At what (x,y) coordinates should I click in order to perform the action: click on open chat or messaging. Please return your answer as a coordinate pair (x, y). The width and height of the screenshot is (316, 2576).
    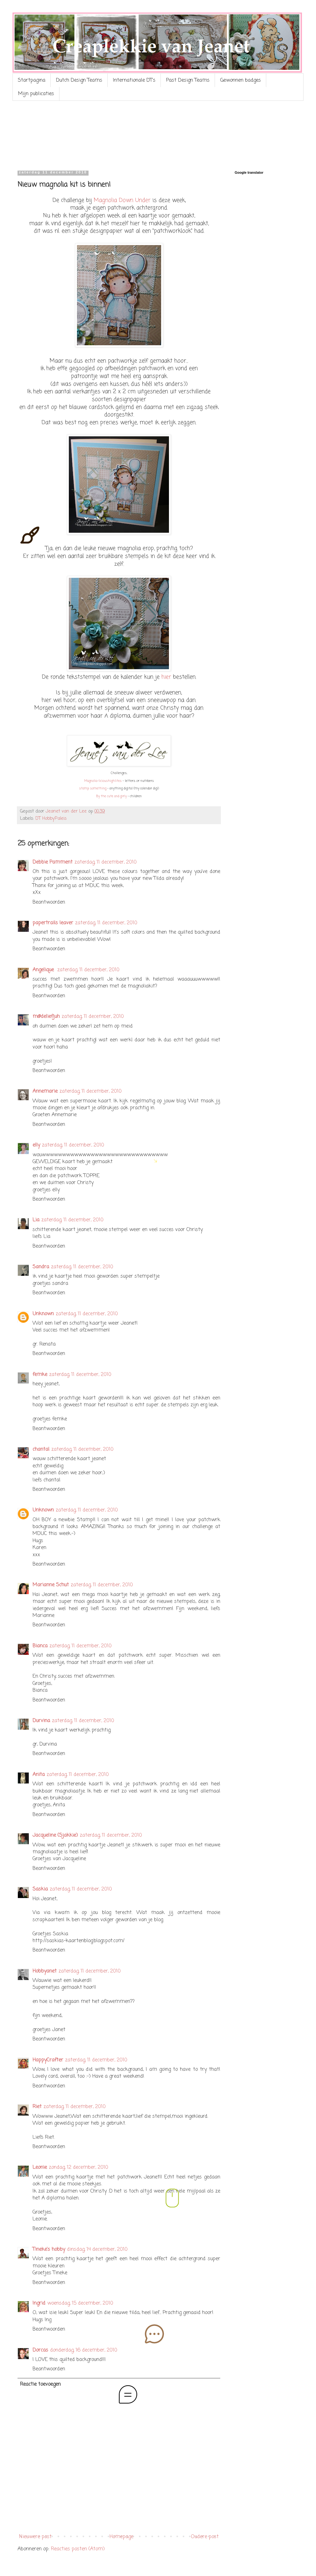
    Looking at the image, I should click on (128, 2395).